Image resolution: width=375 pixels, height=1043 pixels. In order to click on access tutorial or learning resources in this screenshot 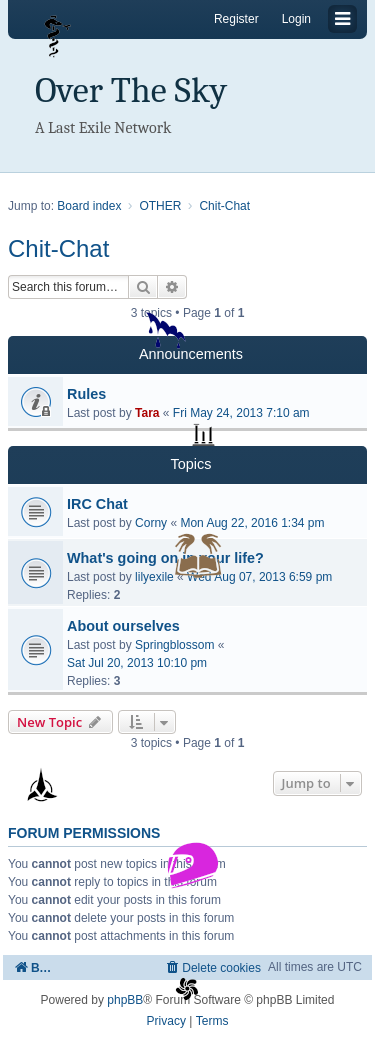, I will do `click(198, 557)`.